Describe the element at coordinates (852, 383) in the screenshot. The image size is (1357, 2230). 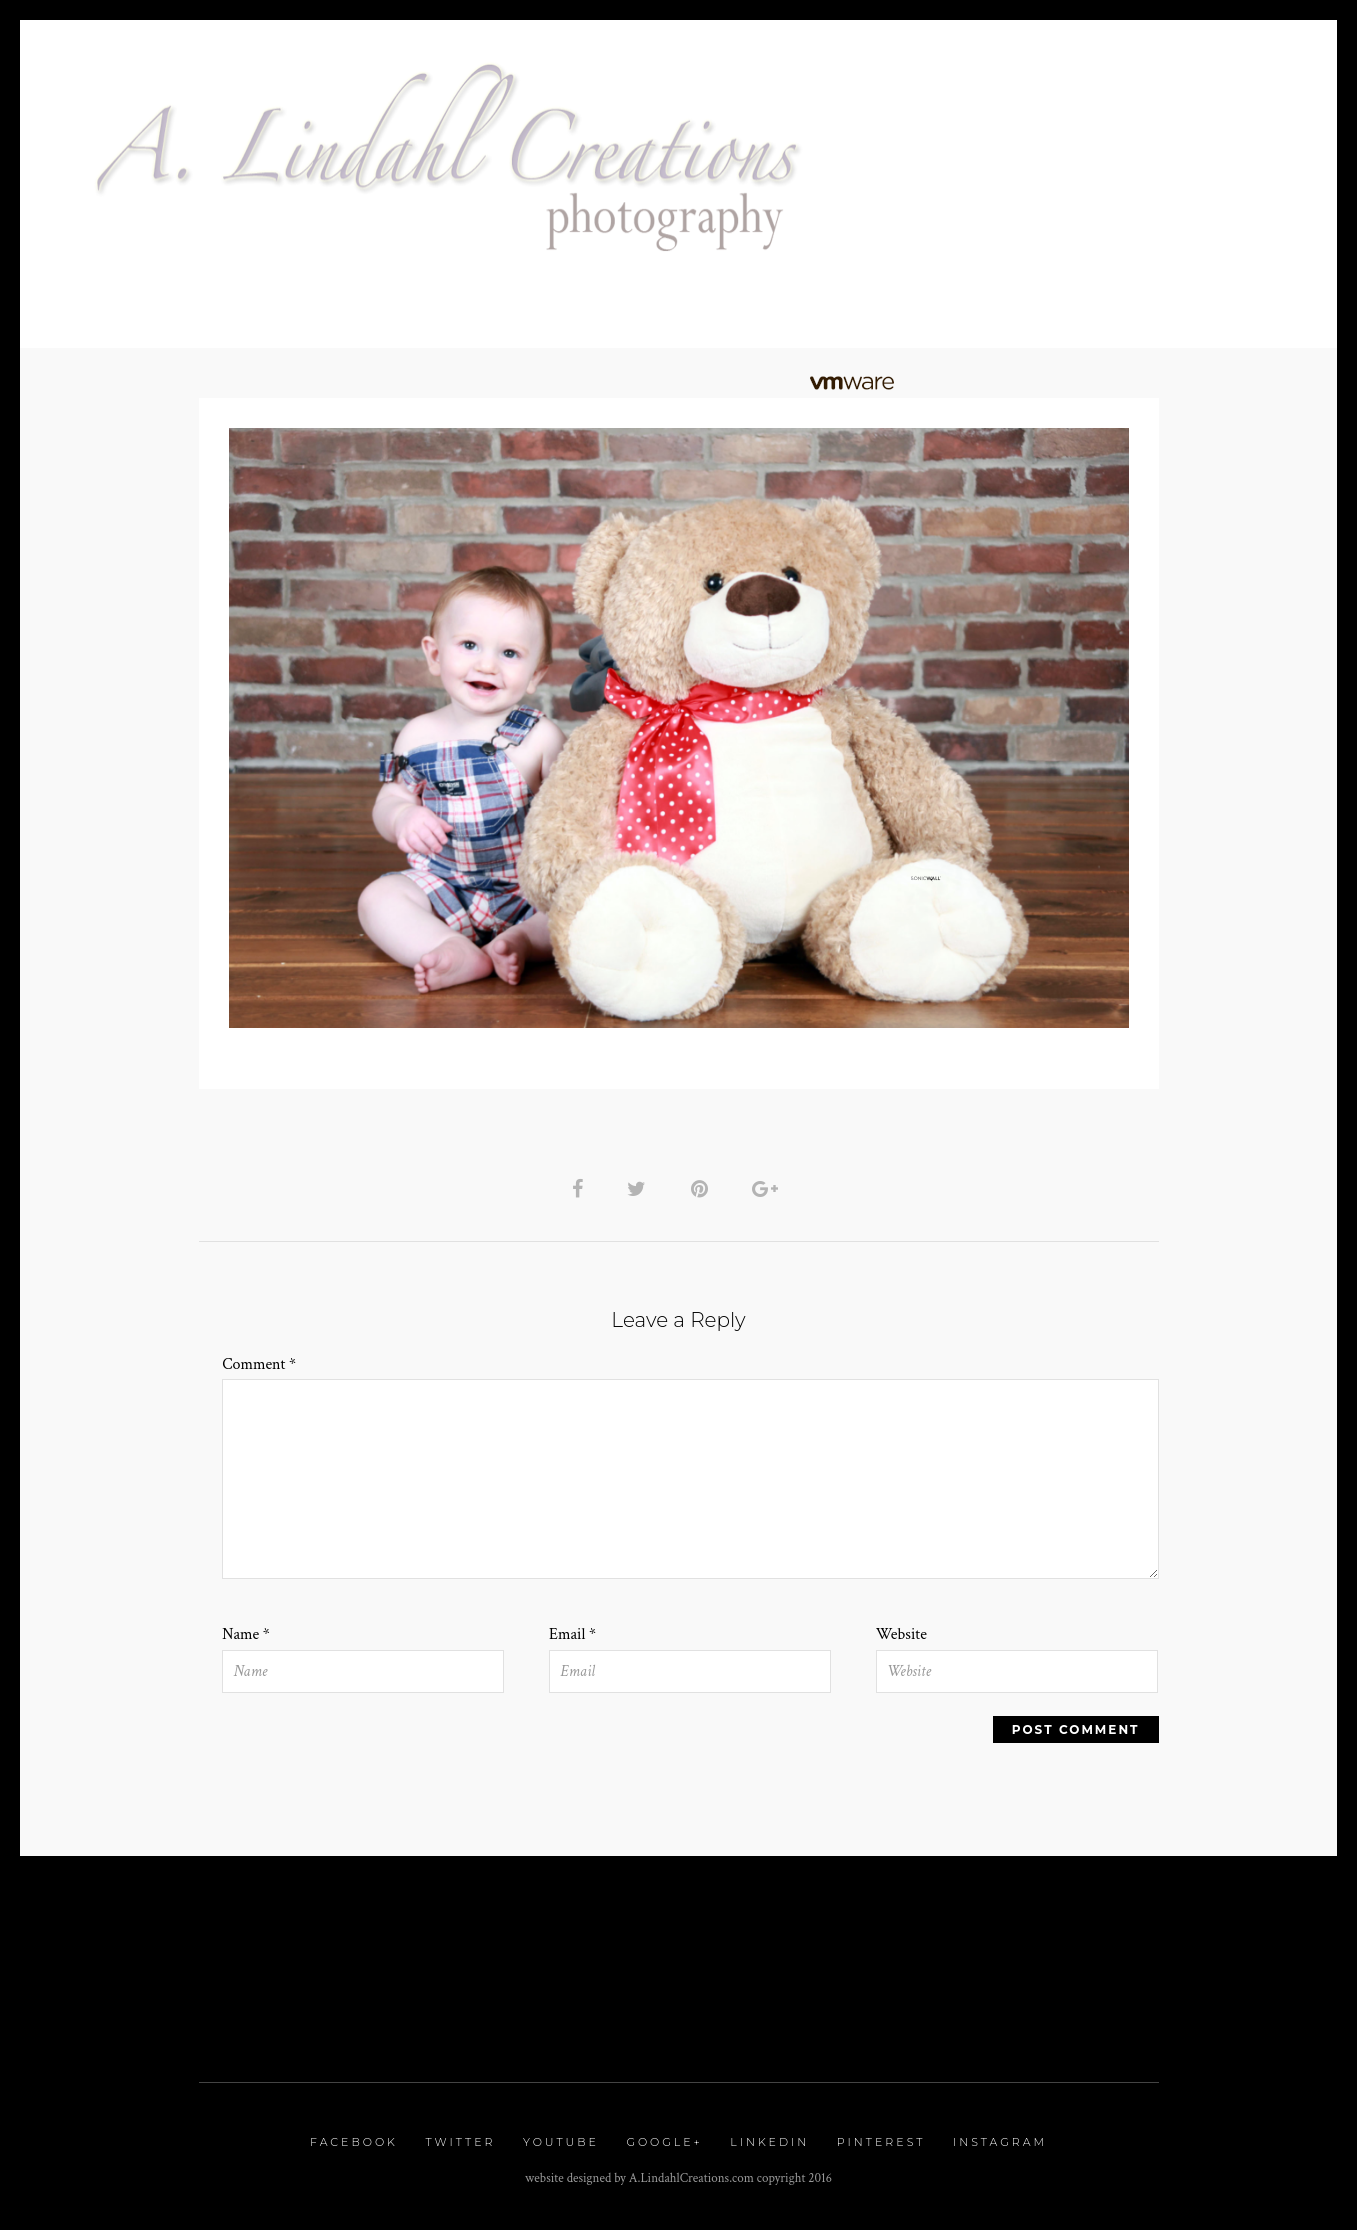
I see `VMware application or service` at that location.